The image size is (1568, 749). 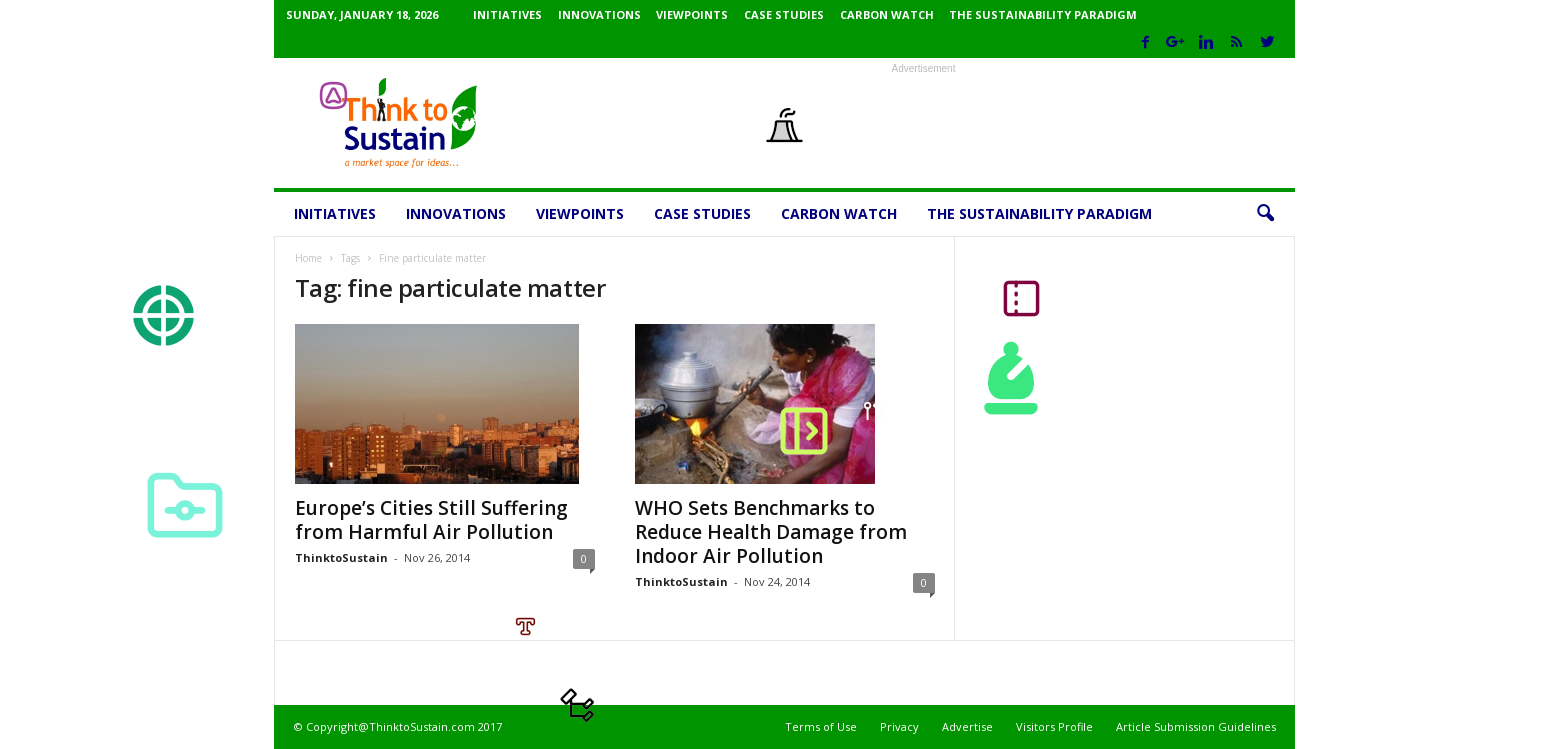 What do you see at coordinates (163, 315) in the screenshot?
I see `view polar chart analytics` at bounding box center [163, 315].